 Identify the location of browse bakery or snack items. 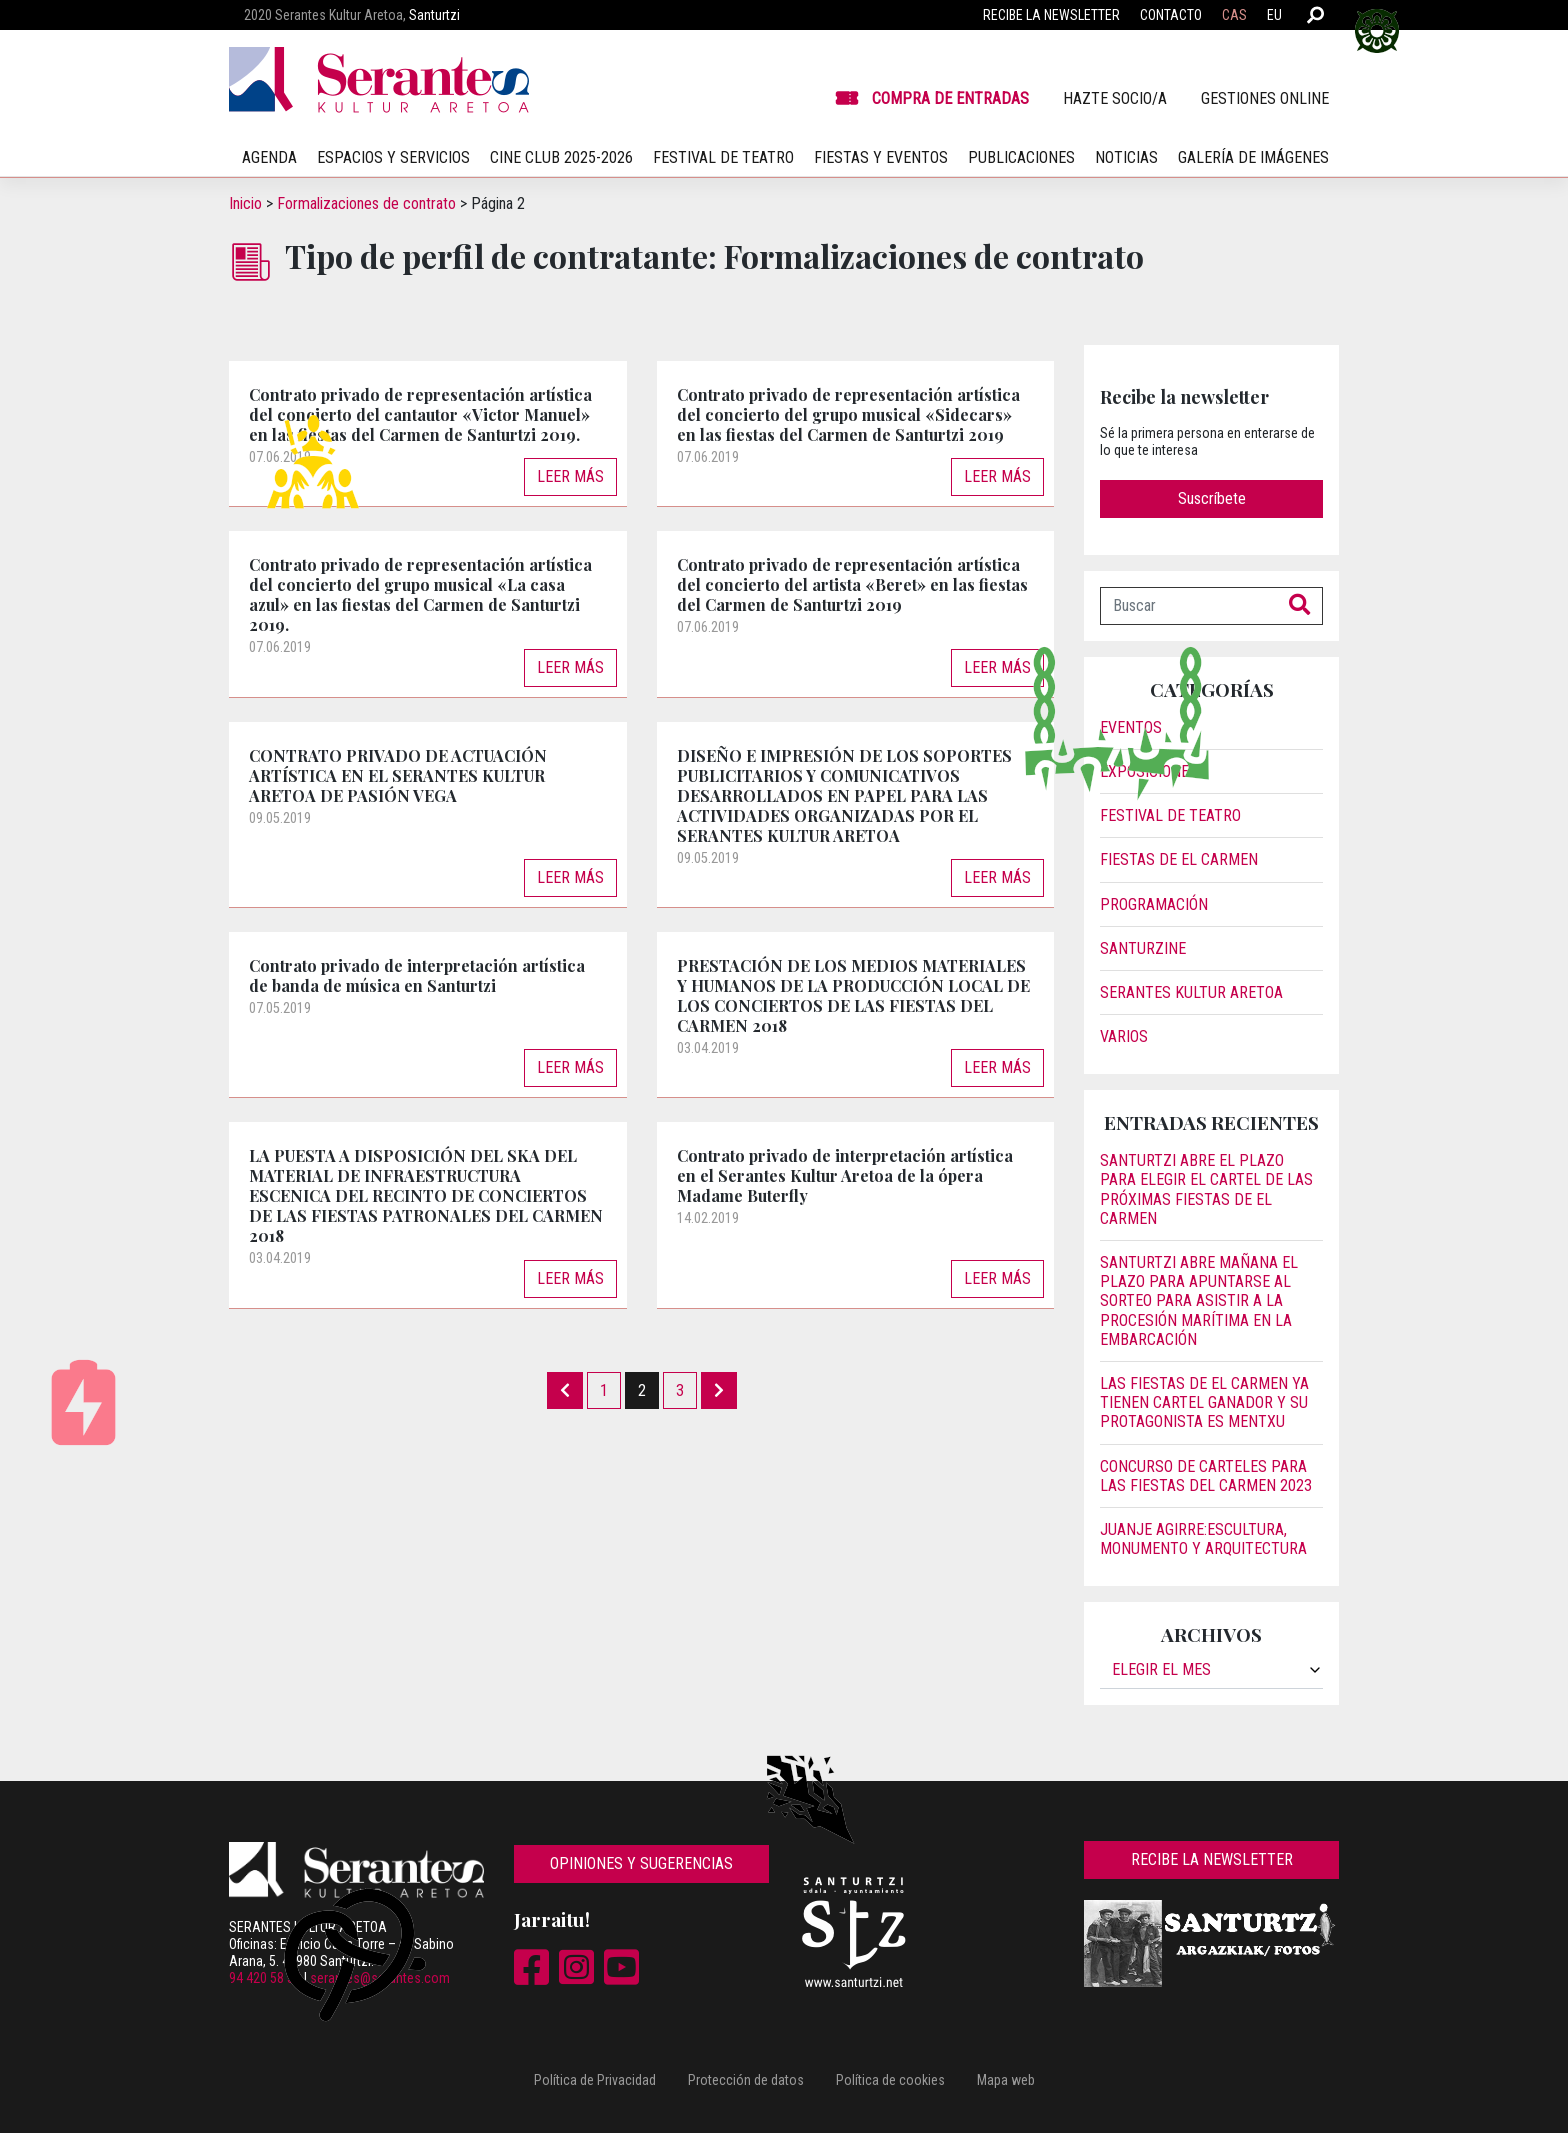
(355, 1955).